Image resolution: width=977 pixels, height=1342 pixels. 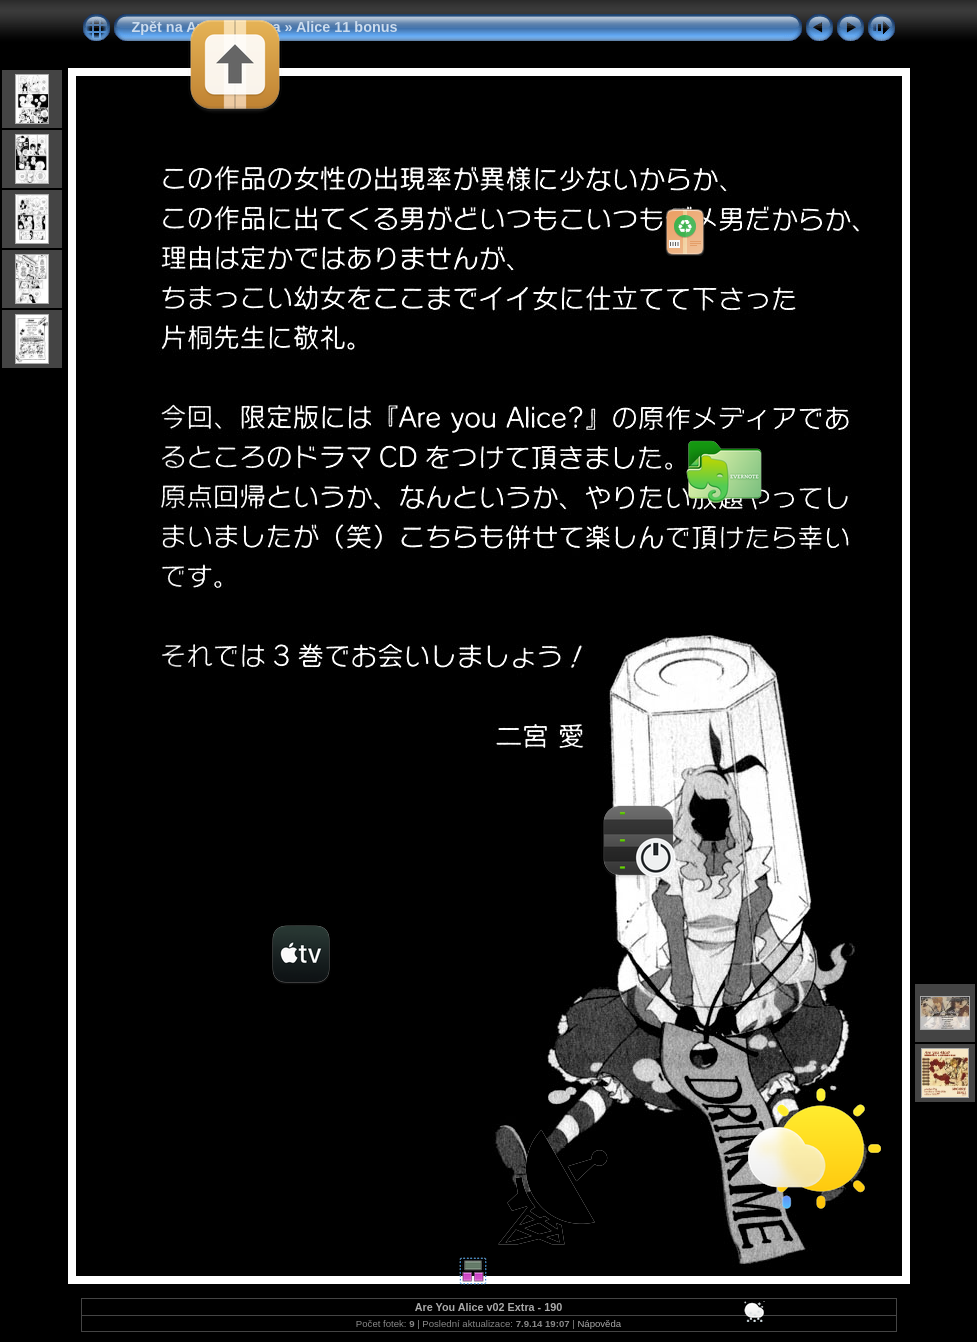 What do you see at coordinates (724, 471) in the screenshot?
I see `open evernote folder` at bounding box center [724, 471].